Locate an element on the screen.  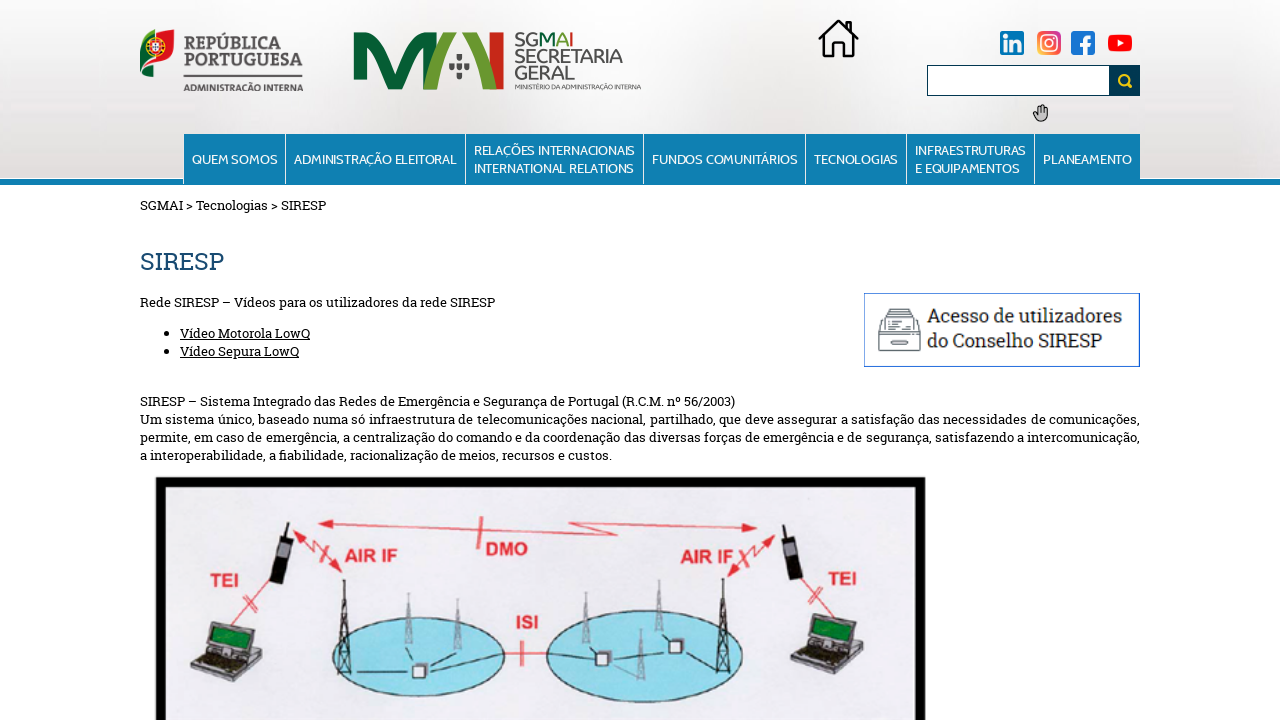
stop or pause an action is located at coordinates (1041, 113).